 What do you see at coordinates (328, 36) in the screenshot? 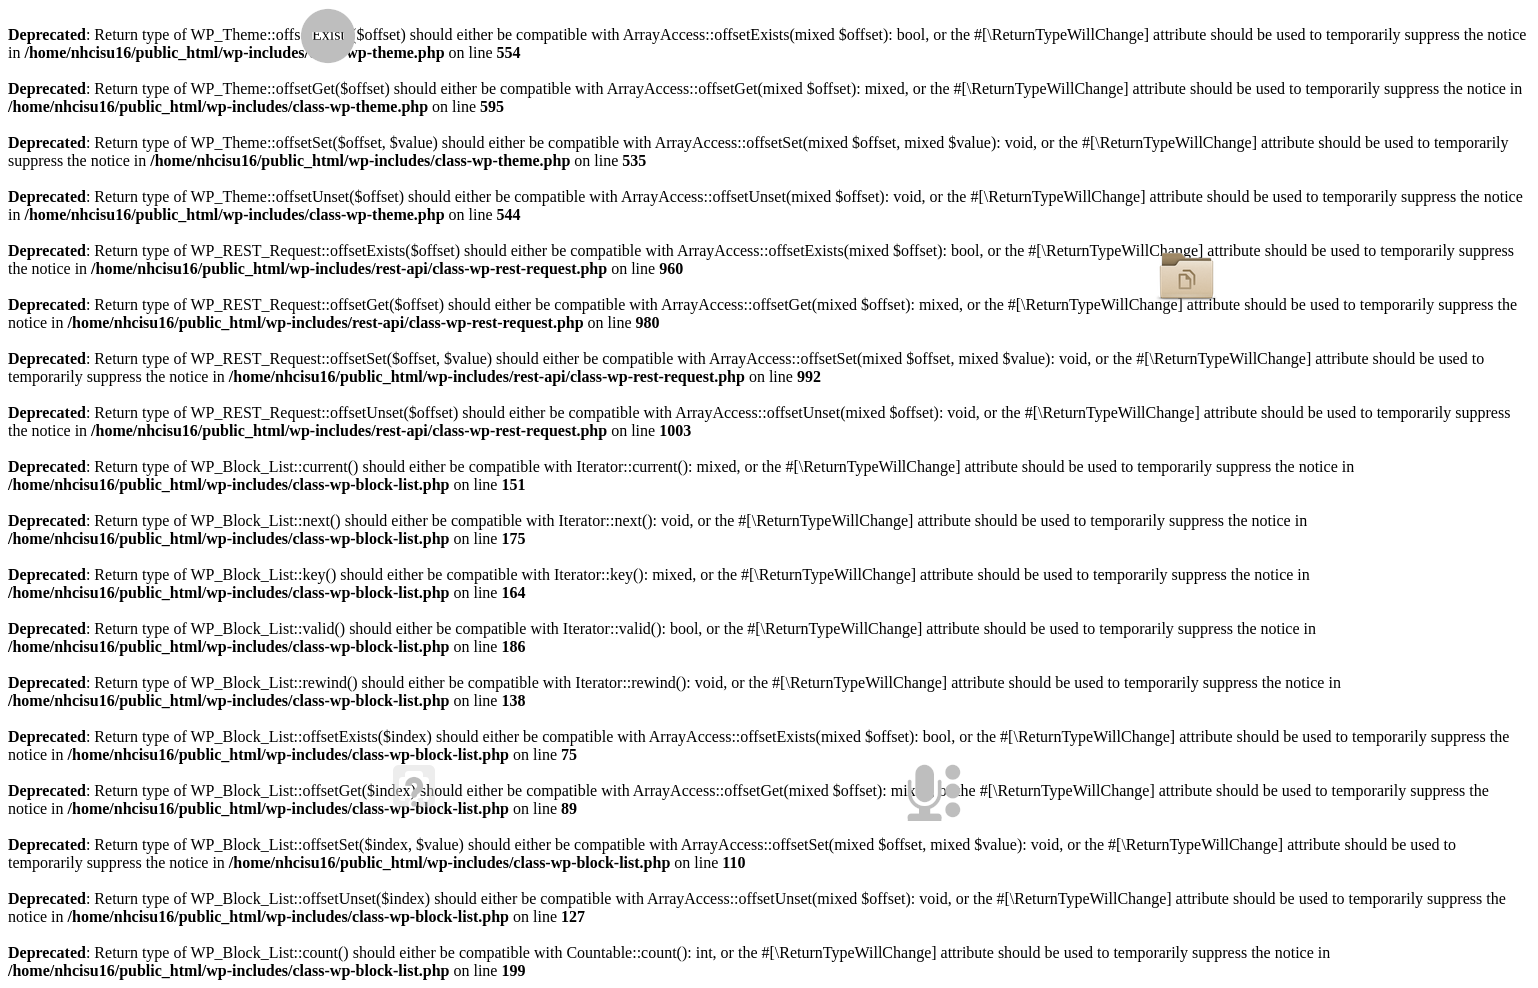
I see `indicates an error or failed action` at bounding box center [328, 36].